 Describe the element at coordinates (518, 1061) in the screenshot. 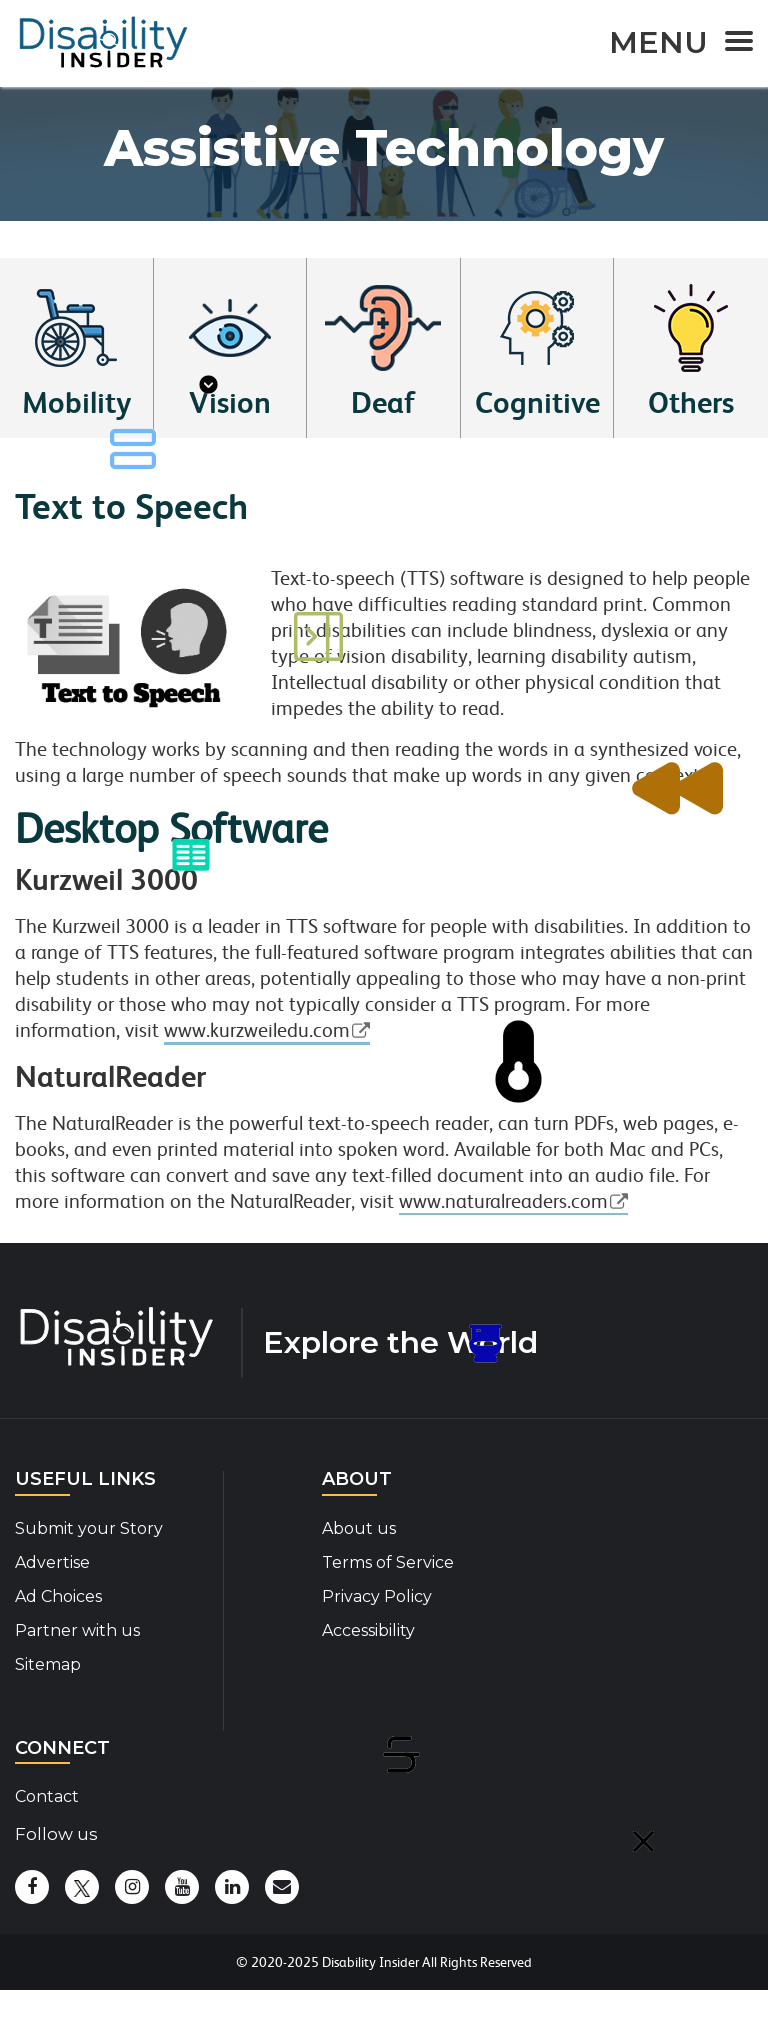

I see `indicates low temperature reading` at that location.